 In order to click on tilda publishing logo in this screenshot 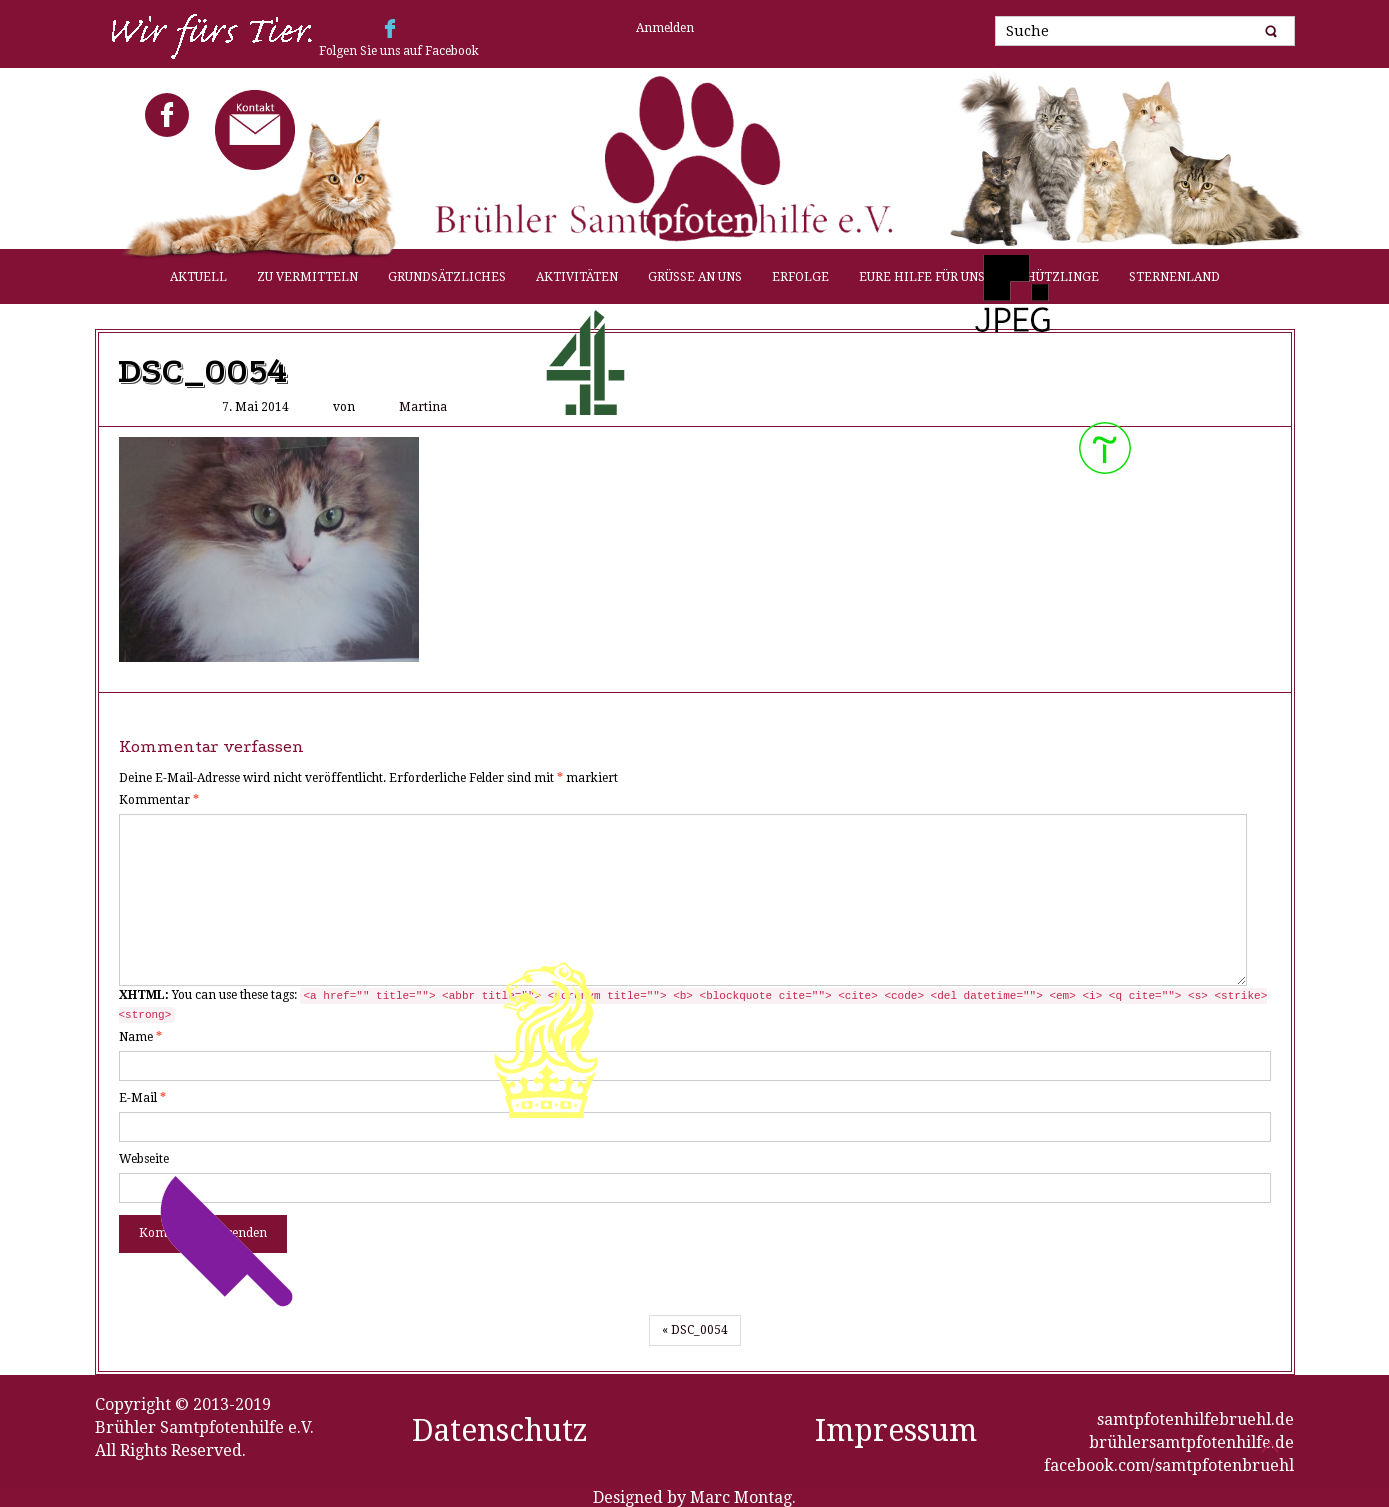, I will do `click(1105, 448)`.